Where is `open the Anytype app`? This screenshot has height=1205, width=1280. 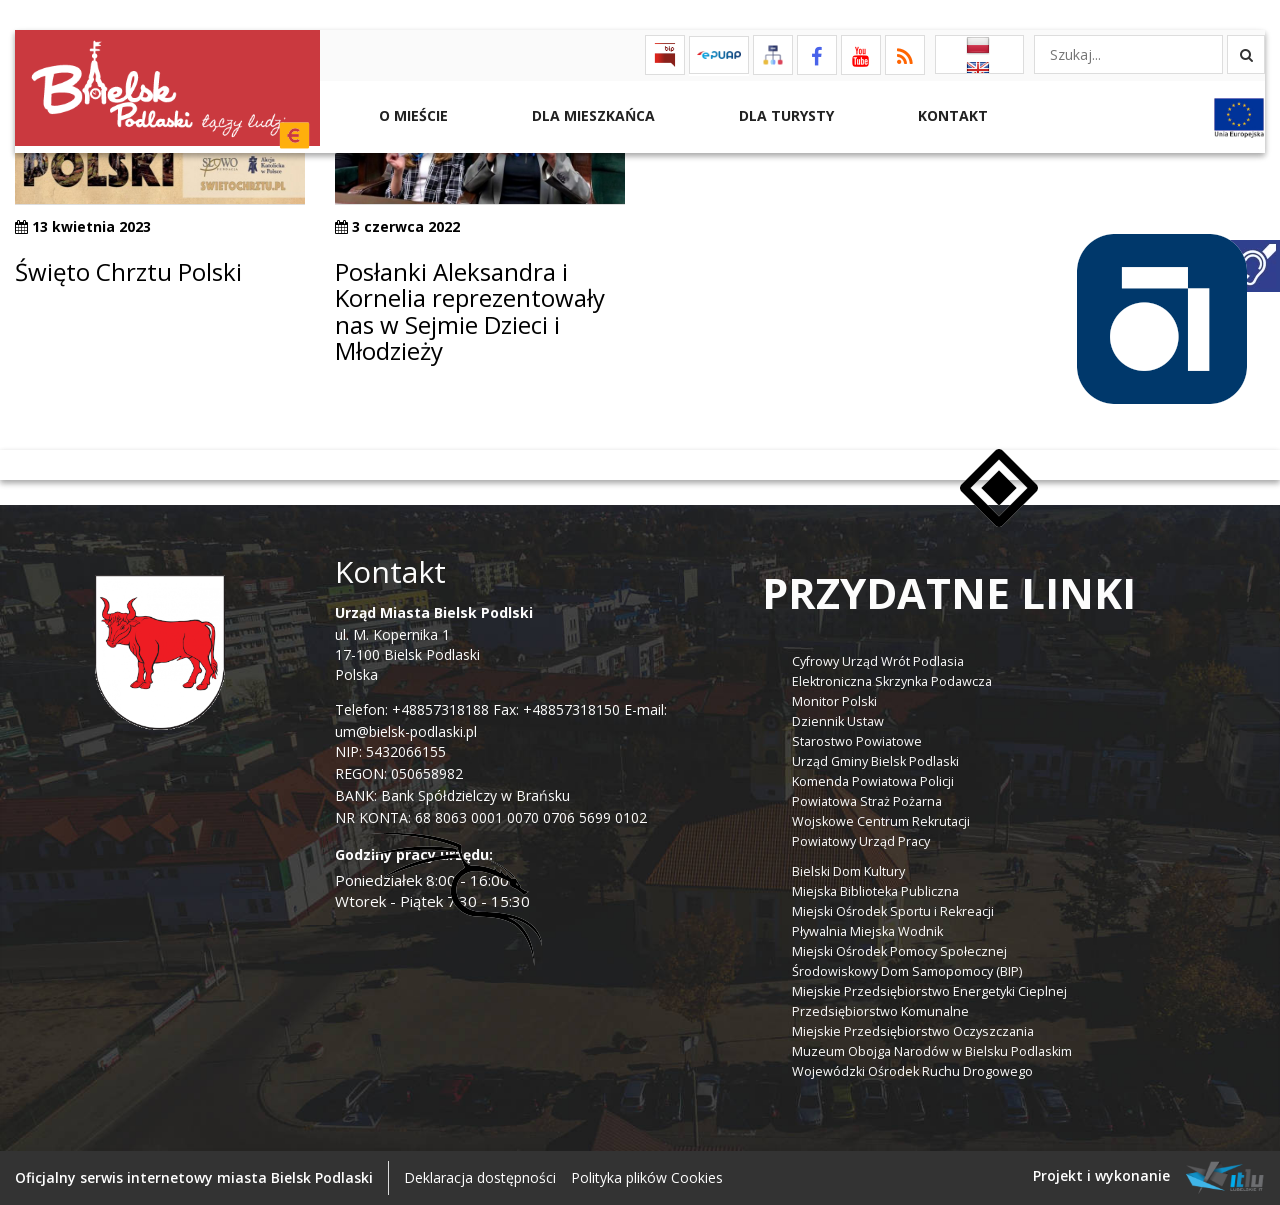
open the Anytype app is located at coordinates (1162, 319).